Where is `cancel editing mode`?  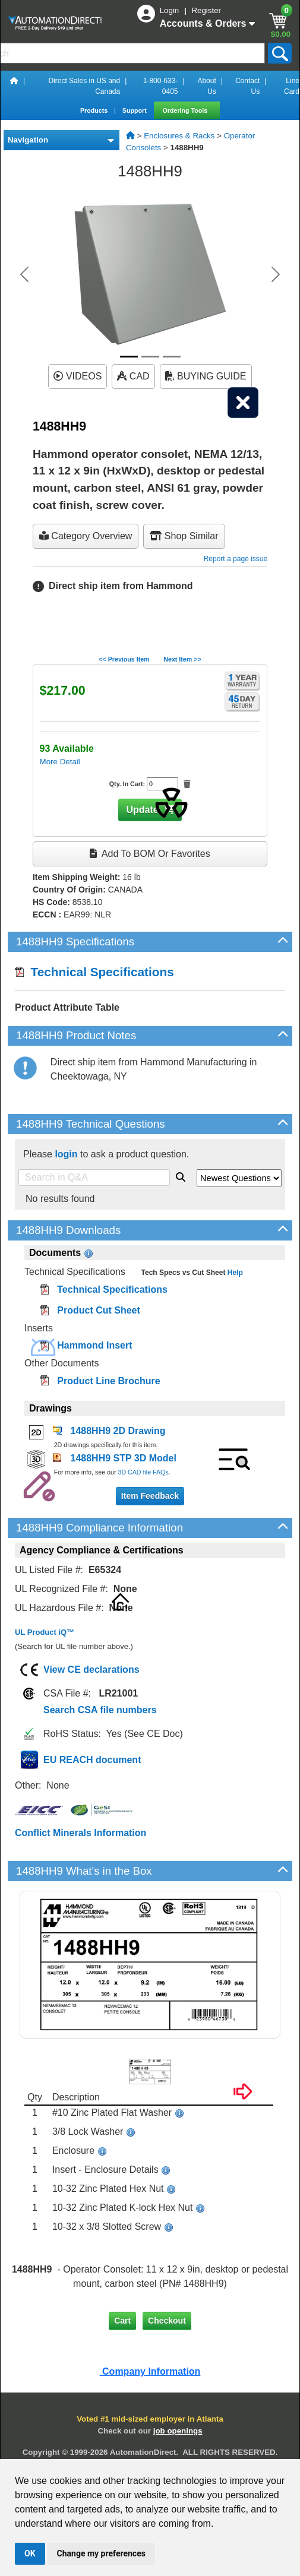 cancel editing mode is located at coordinates (37, 1484).